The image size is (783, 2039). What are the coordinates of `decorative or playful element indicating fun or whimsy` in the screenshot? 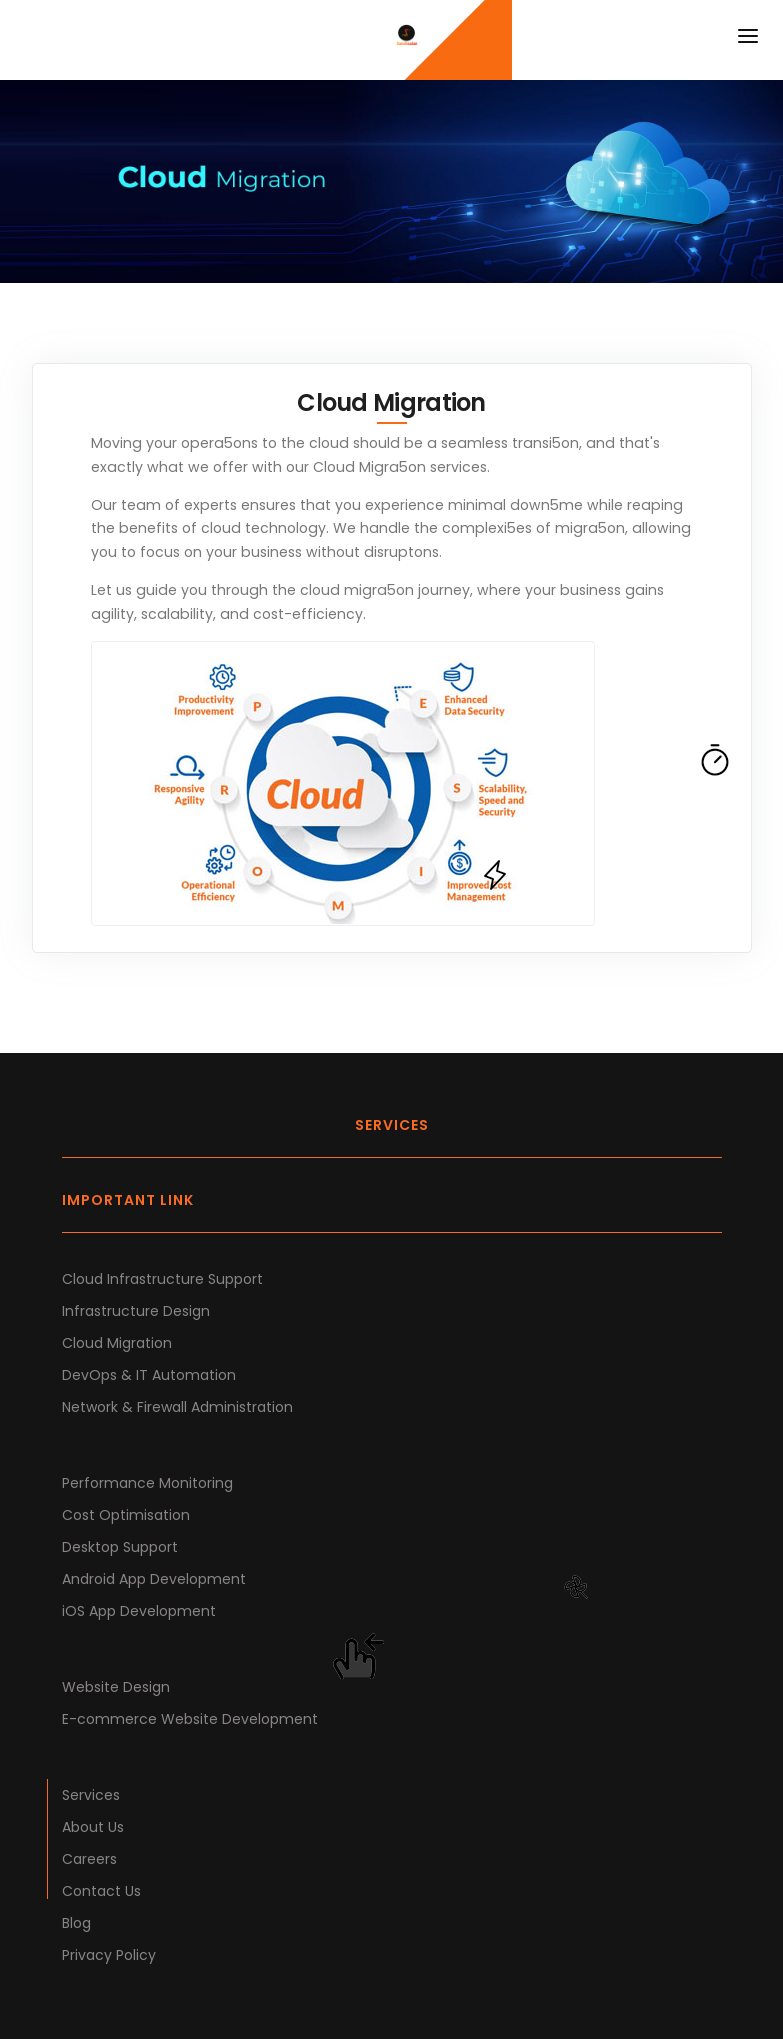 It's located at (576, 1587).